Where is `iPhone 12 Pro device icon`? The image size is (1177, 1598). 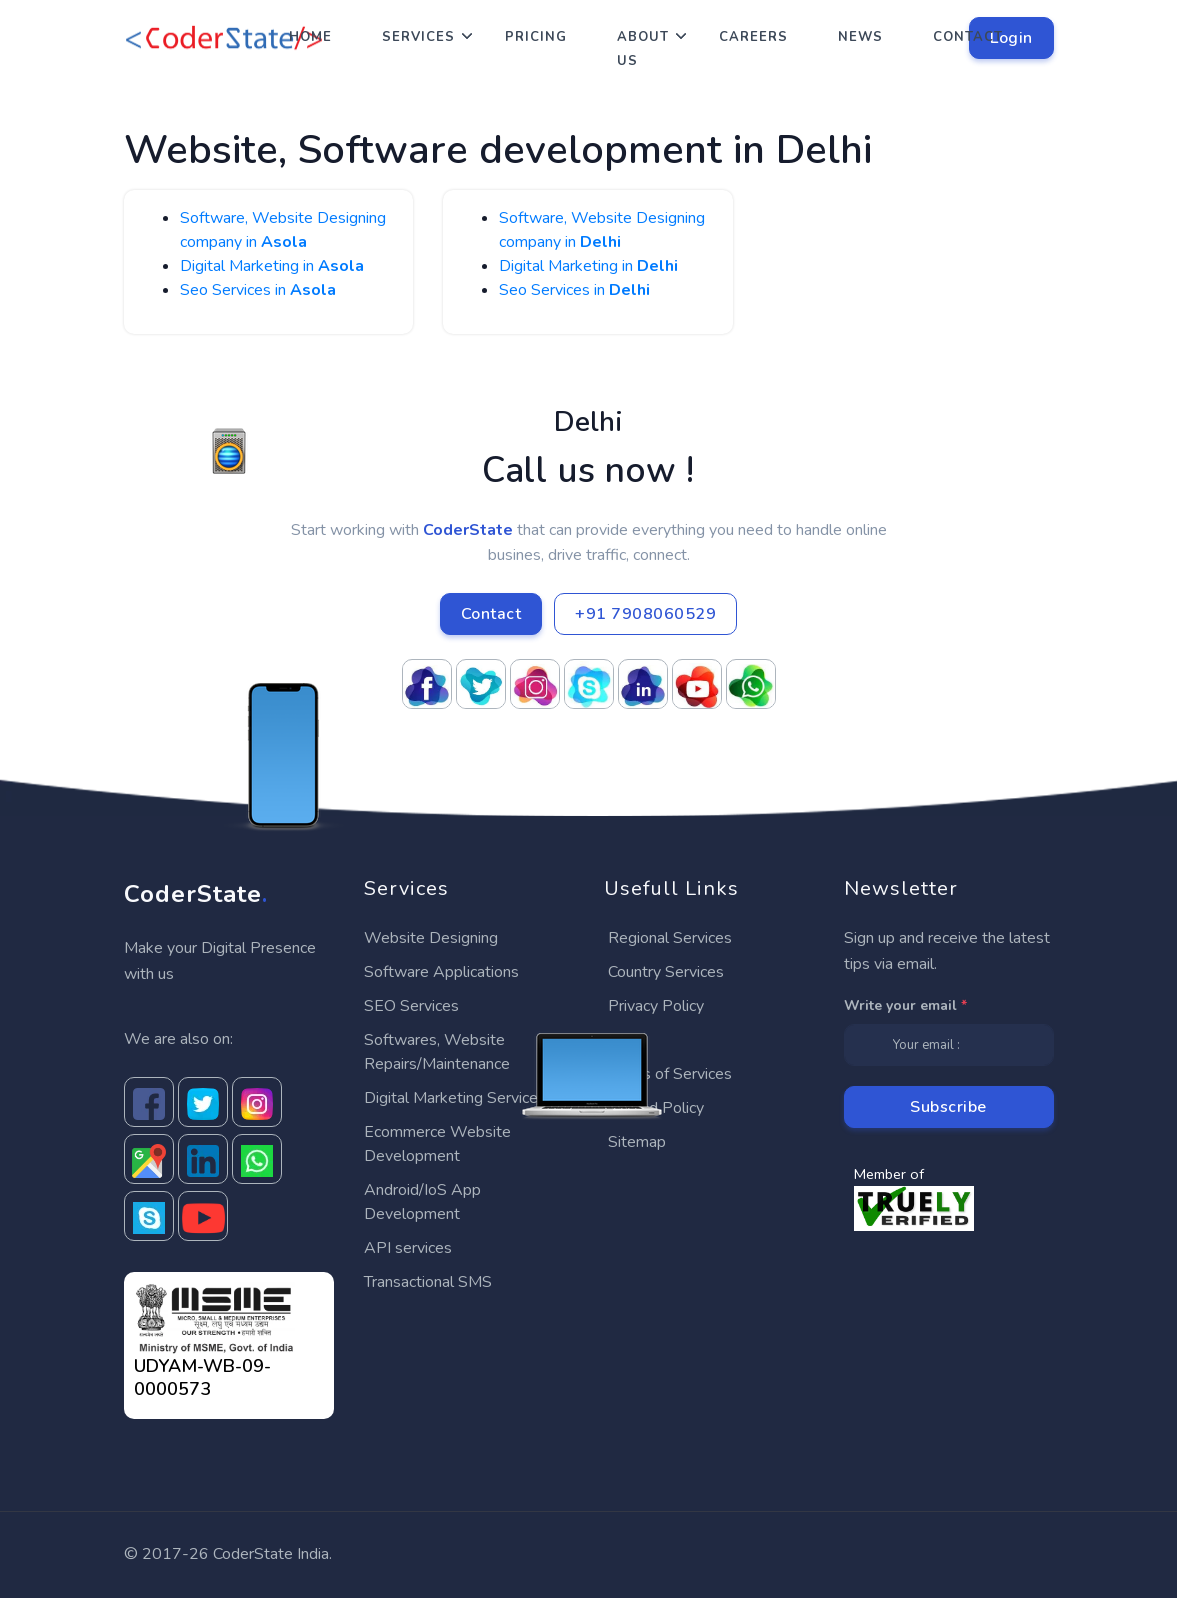 iPhone 12 Pro device icon is located at coordinates (283, 757).